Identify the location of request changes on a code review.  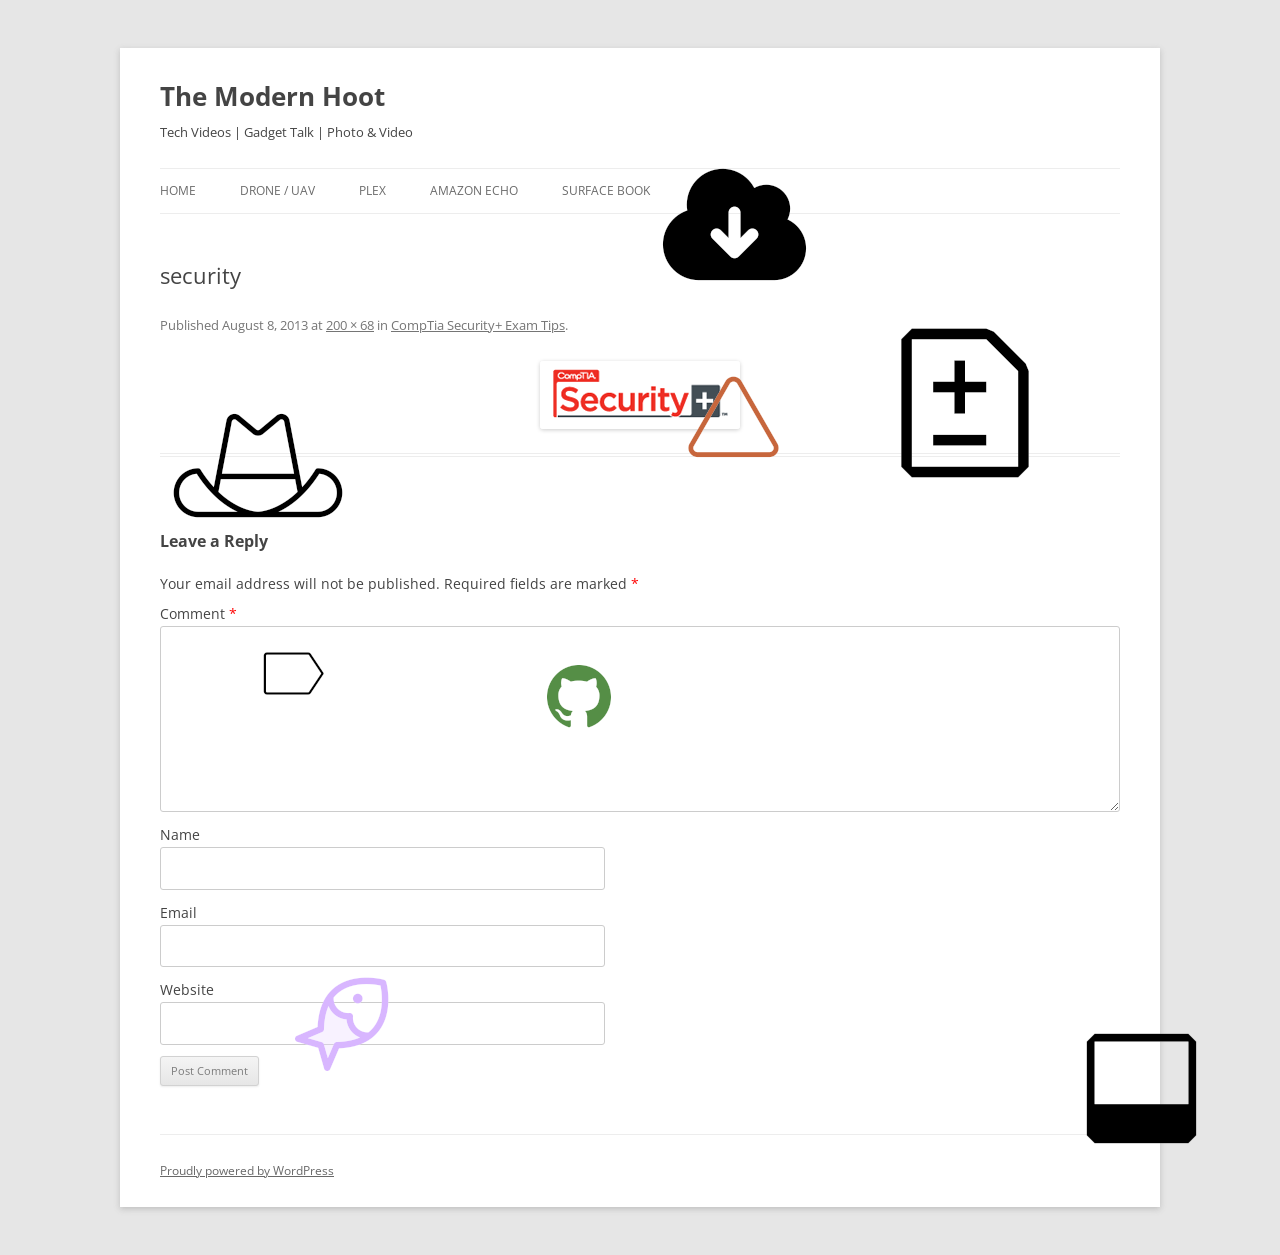
(965, 403).